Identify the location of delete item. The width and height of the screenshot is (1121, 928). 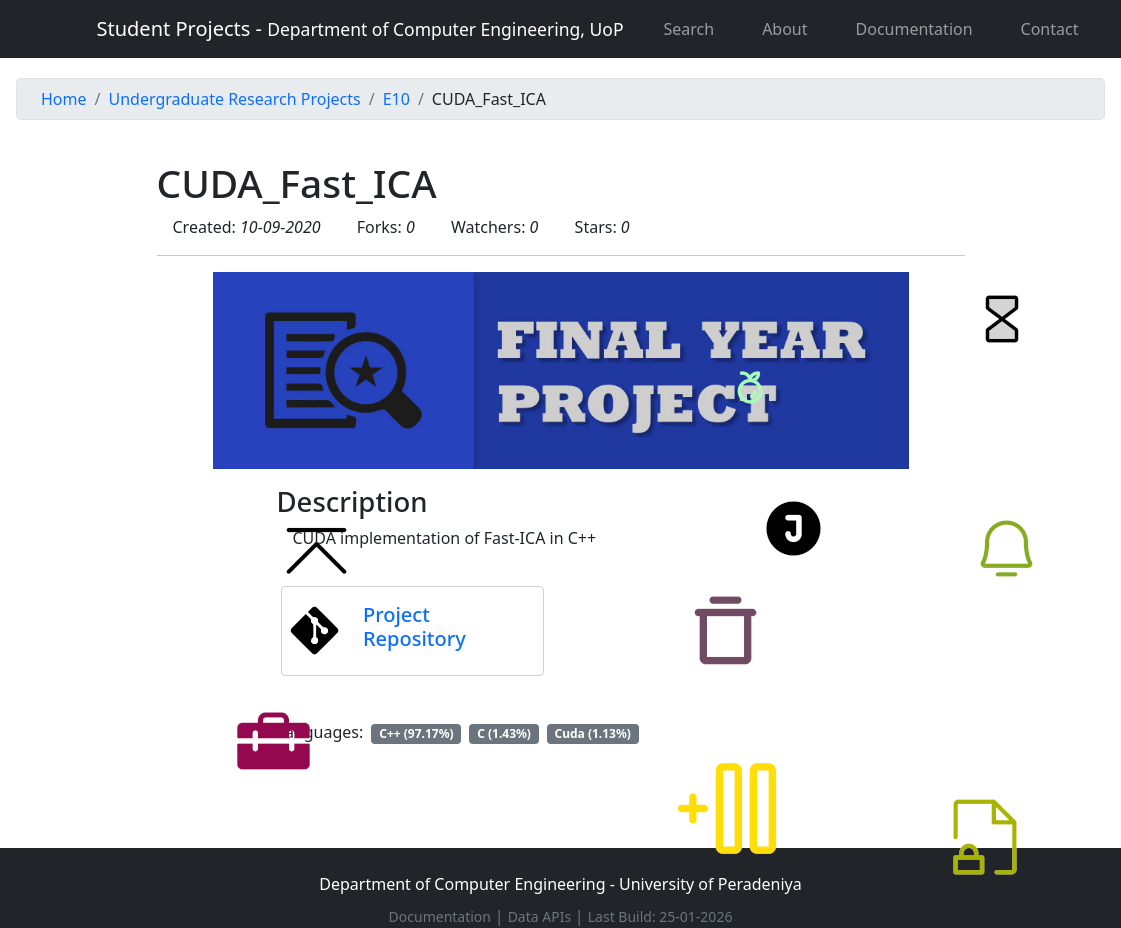
(725, 633).